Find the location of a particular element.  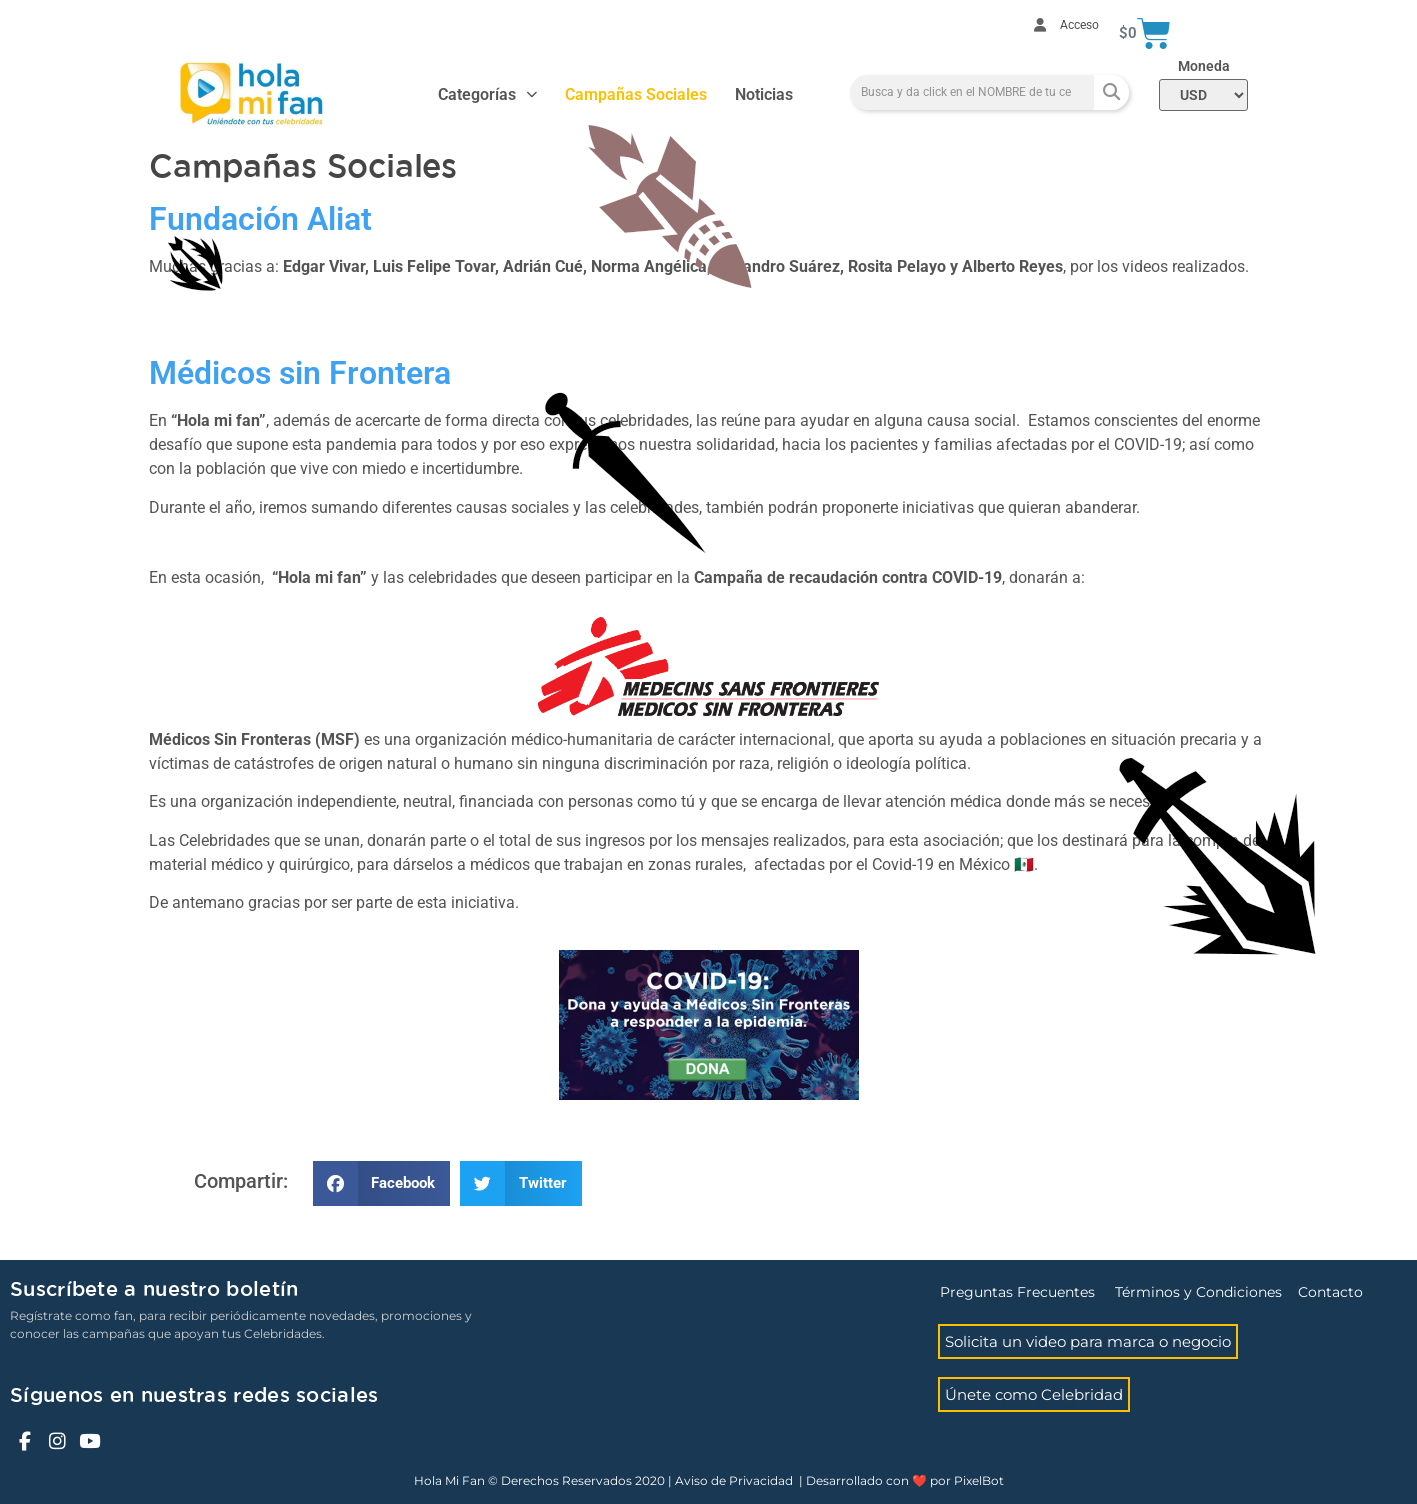

attack or combat action button is located at coordinates (1218, 857).